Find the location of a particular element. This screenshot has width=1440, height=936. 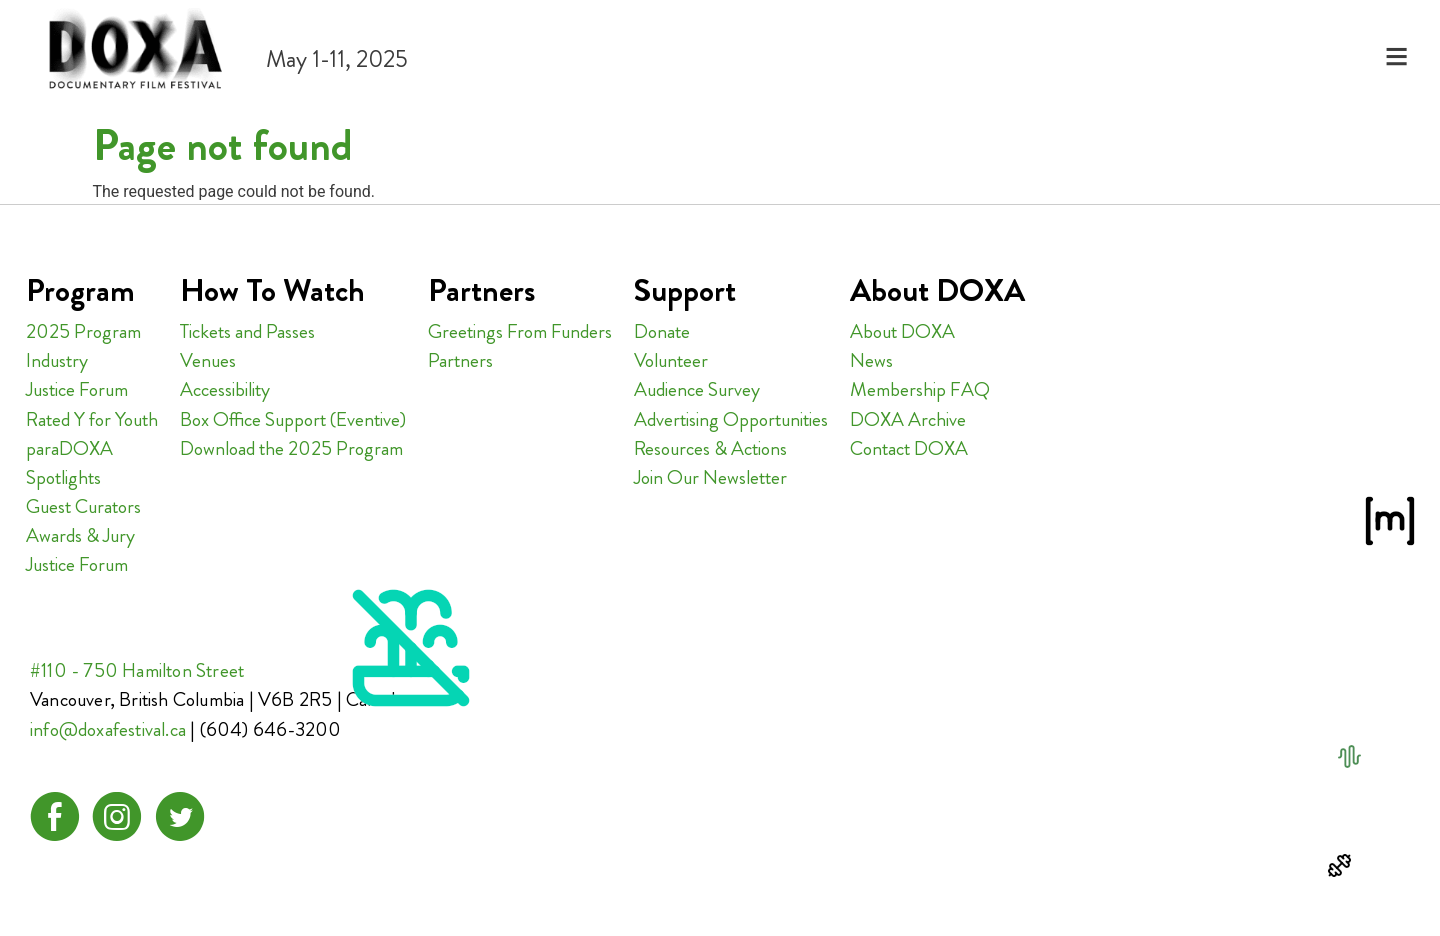

access fitness or workout features is located at coordinates (1339, 865).